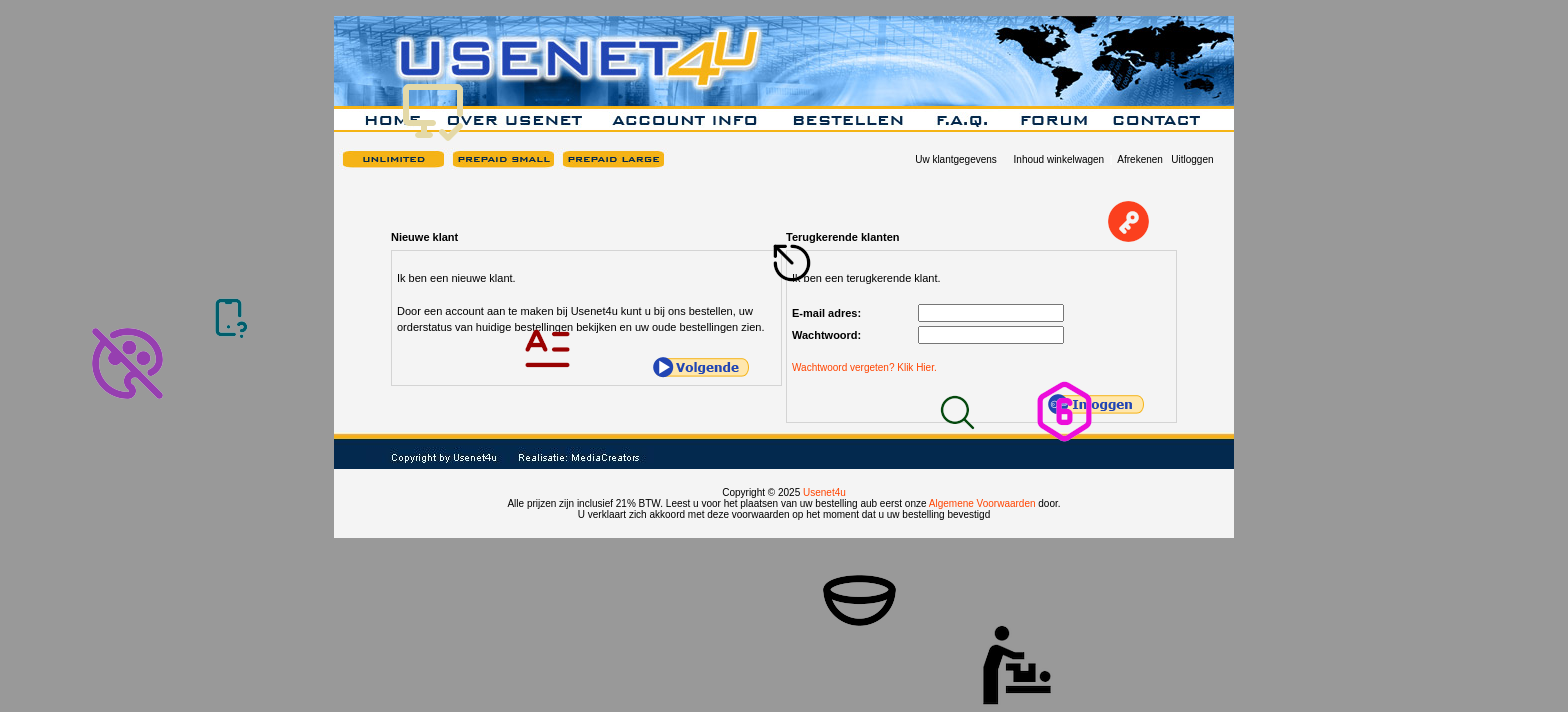 The width and height of the screenshot is (1568, 712). Describe the element at coordinates (228, 317) in the screenshot. I see `get help with mobile device settings` at that location.